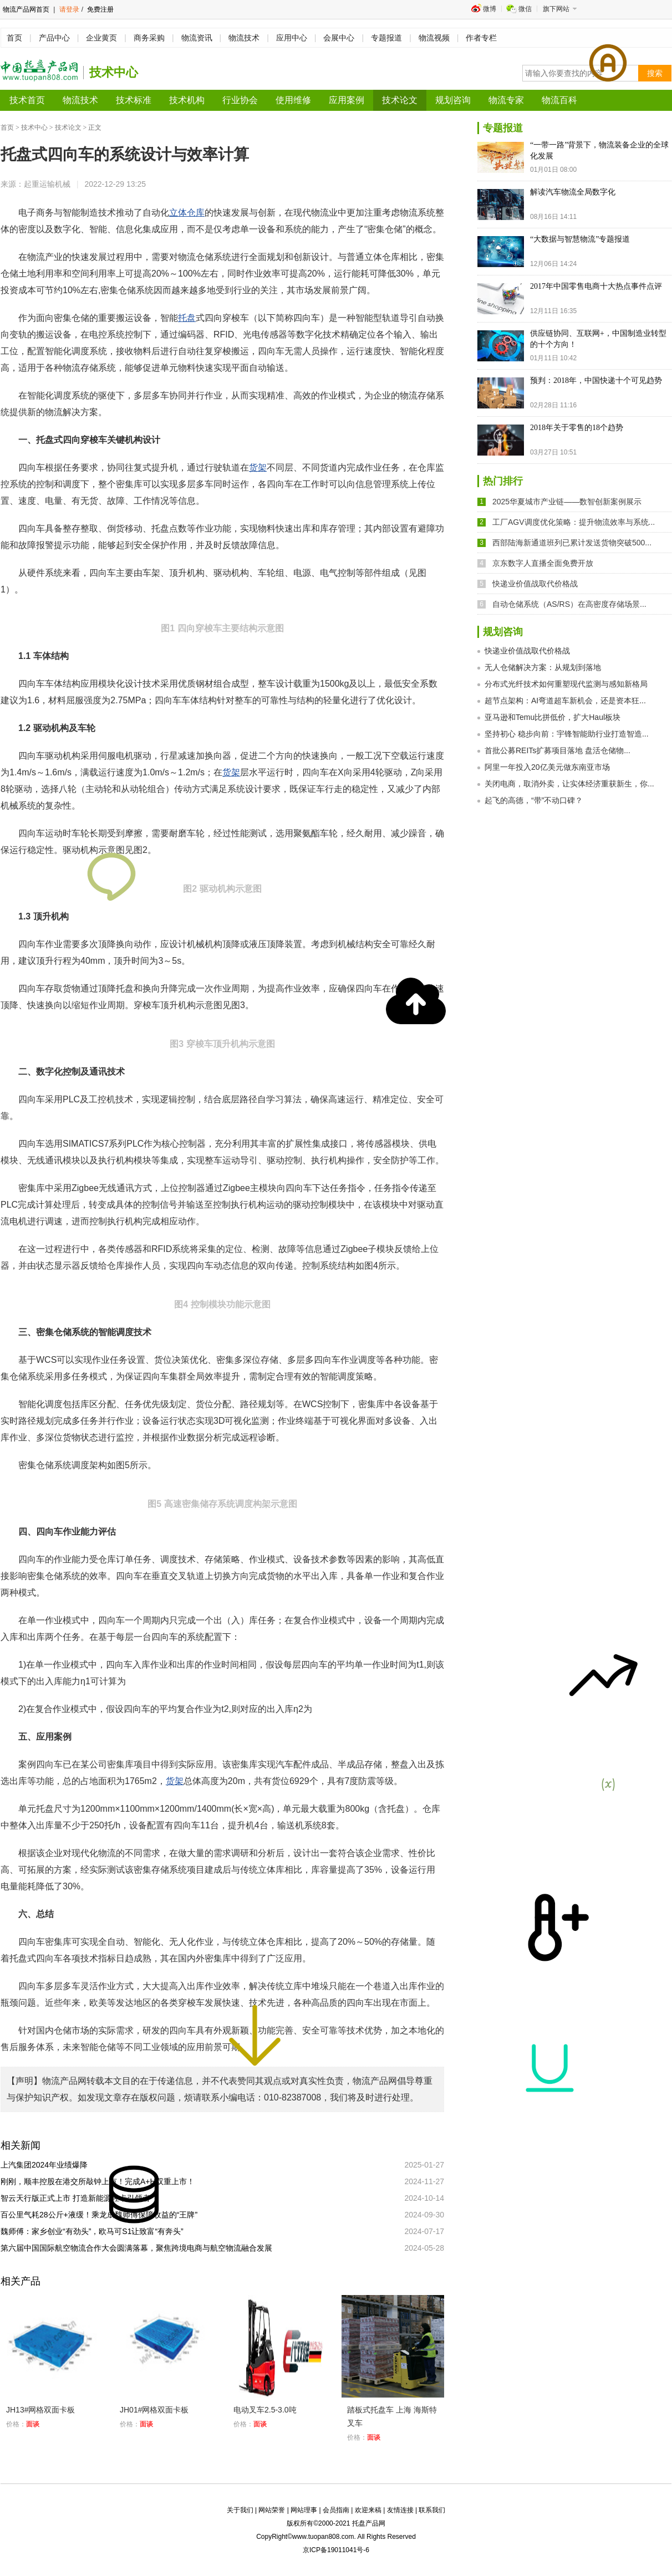 The height and width of the screenshot is (2576, 672). I want to click on increase temperature setting, so click(552, 1928).